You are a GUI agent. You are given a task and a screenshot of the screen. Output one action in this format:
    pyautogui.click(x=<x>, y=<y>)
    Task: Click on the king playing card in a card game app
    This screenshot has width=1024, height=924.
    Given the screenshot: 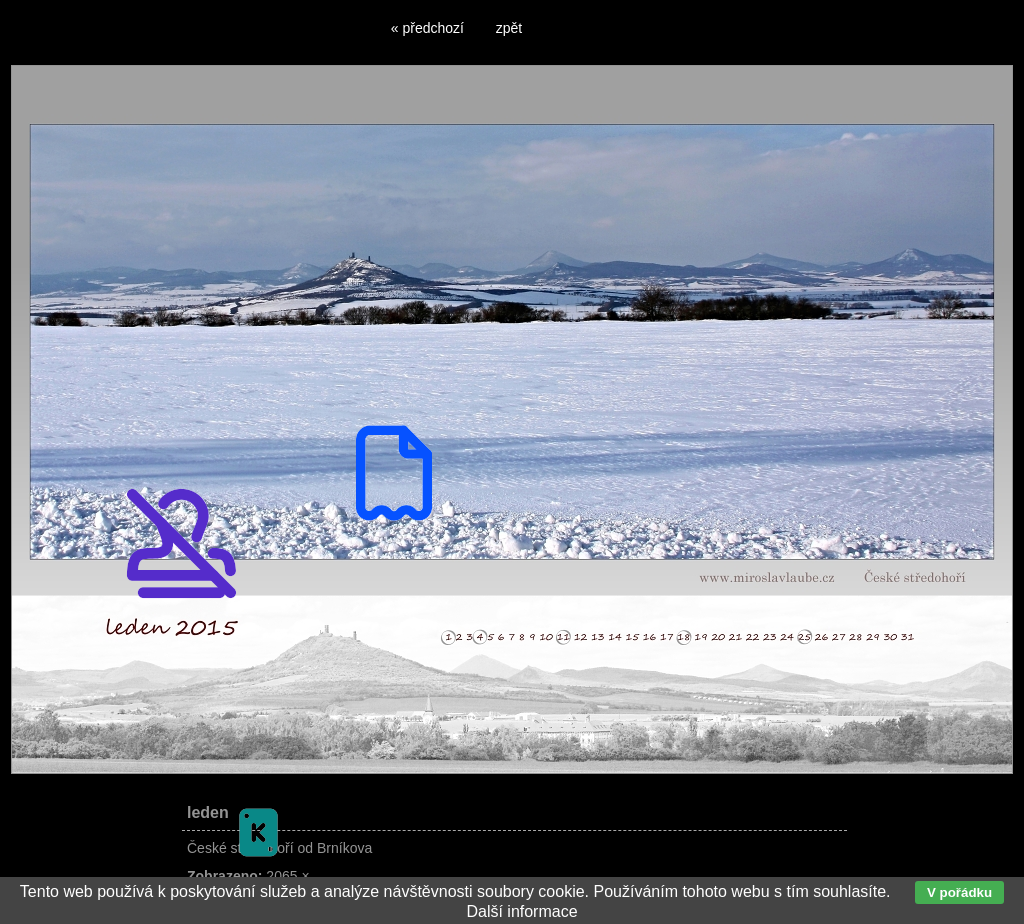 What is the action you would take?
    pyautogui.click(x=258, y=832)
    